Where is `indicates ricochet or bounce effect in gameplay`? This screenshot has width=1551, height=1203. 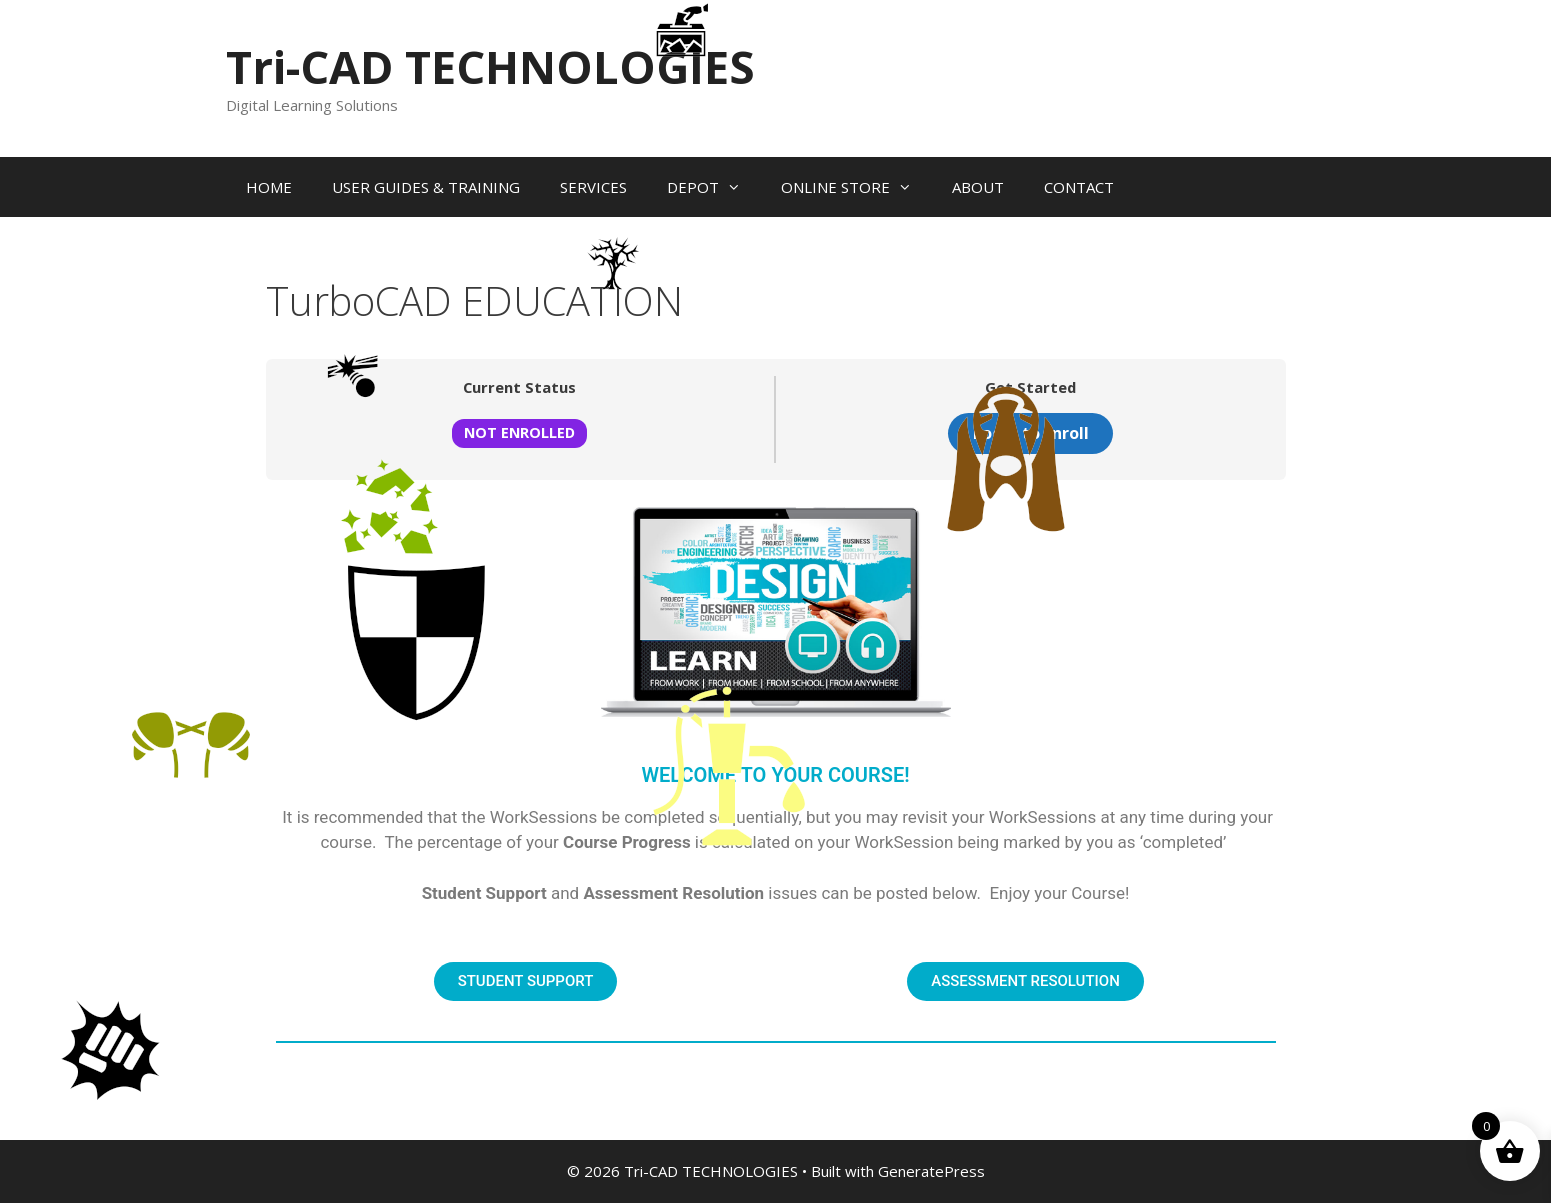 indicates ricochet or bounce effect in gameplay is located at coordinates (352, 375).